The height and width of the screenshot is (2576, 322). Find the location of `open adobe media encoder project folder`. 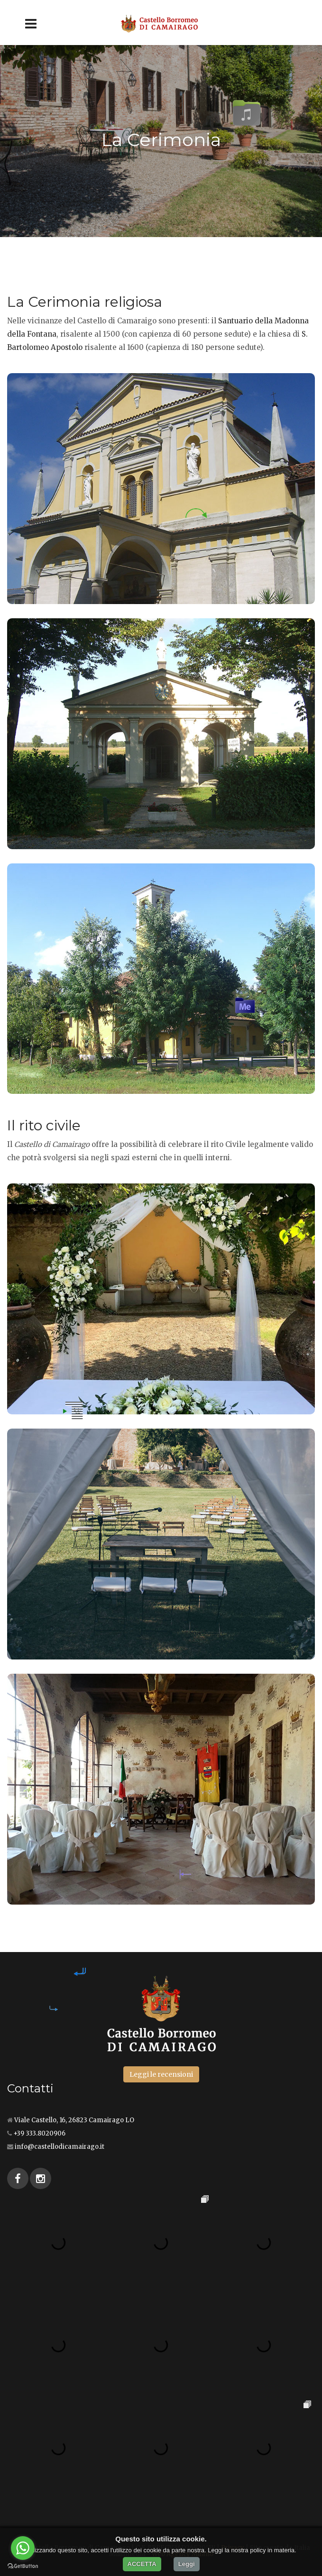

open adobe media encoder project folder is located at coordinates (245, 1006).